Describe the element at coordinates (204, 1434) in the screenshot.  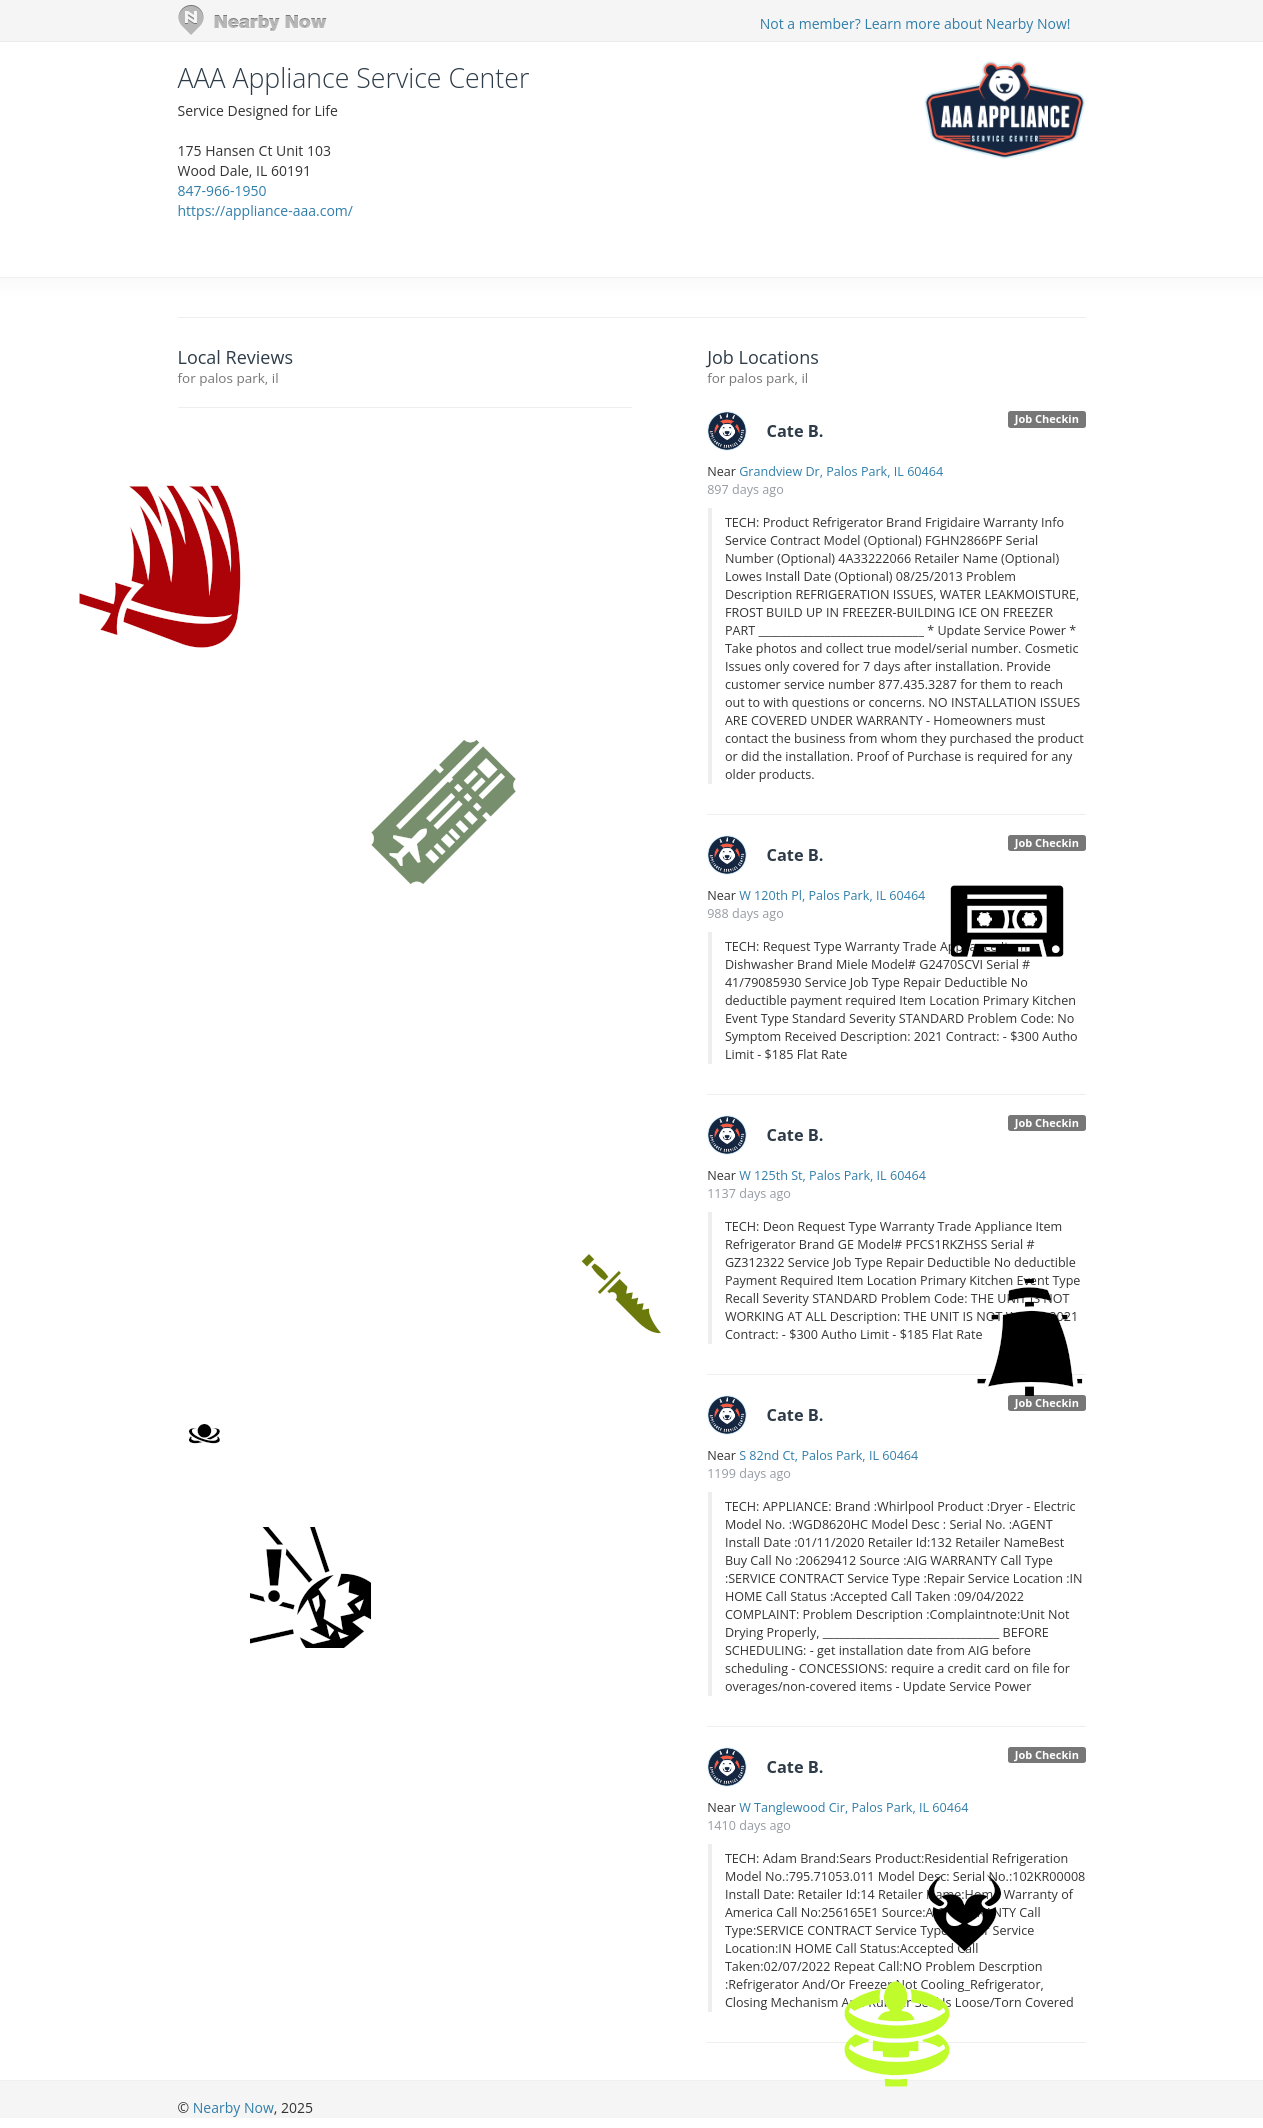
I see `represents a planet or celestial body in a space game` at that location.